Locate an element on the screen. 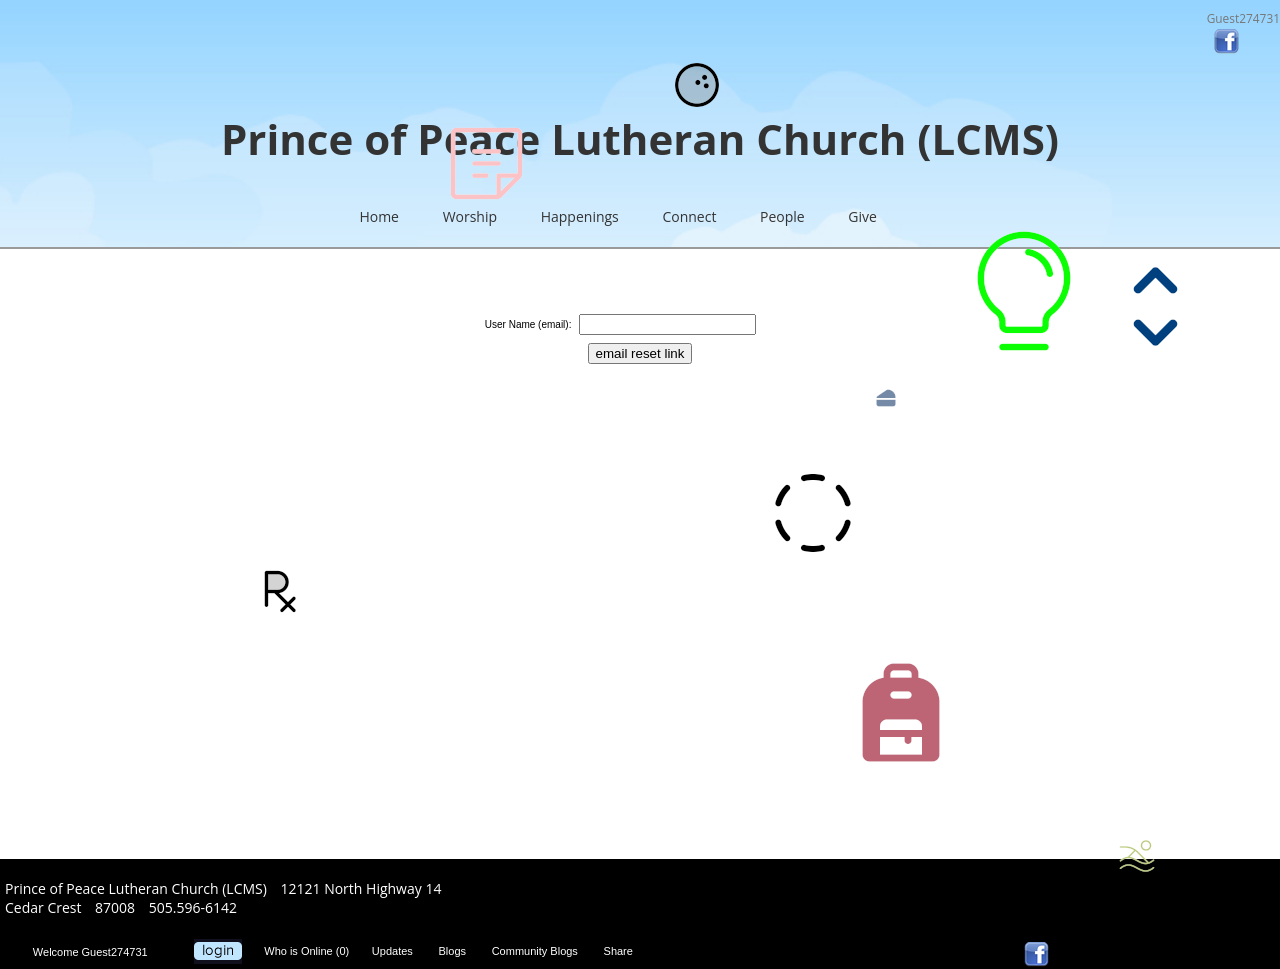 Image resolution: width=1280 pixels, height=969 pixels. view prescription details is located at coordinates (278, 591).